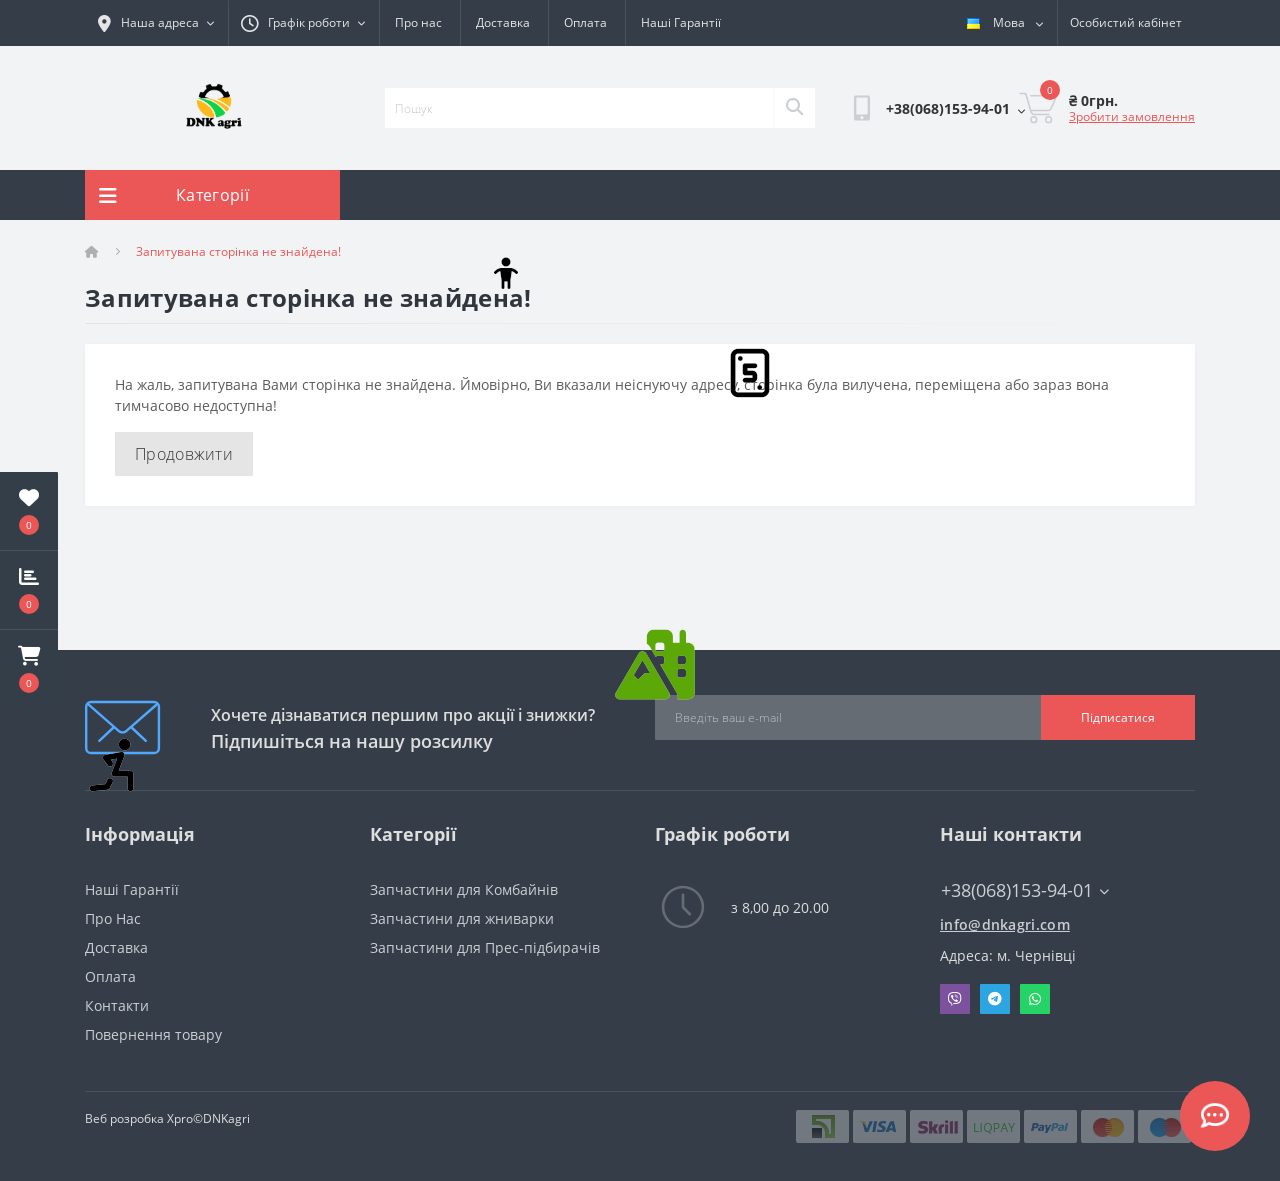 Image resolution: width=1280 pixels, height=1181 pixels. Describe the element at coordinates (506, 274) in the screenshot. I see `select male gender option` at that location.